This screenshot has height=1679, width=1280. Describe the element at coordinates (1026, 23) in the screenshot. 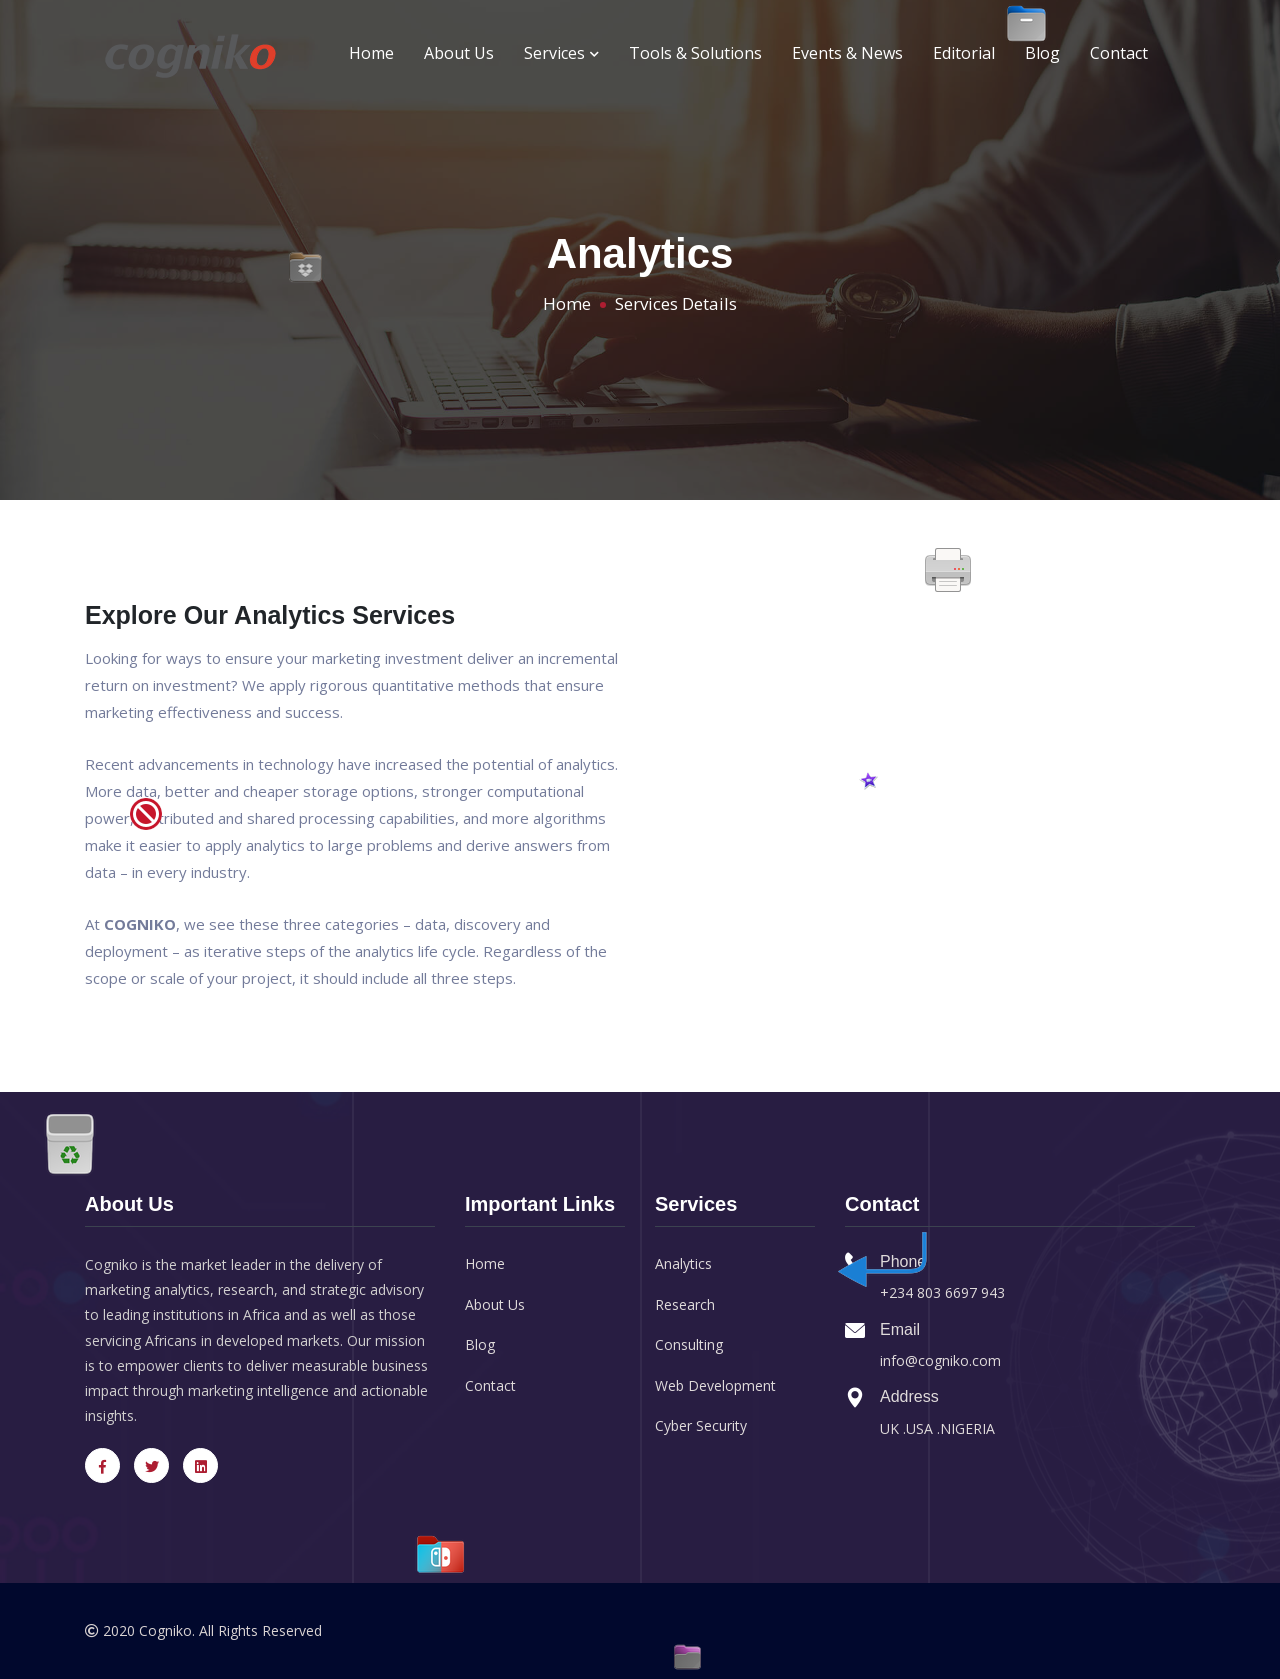

I see `open the file manager application` at that location.